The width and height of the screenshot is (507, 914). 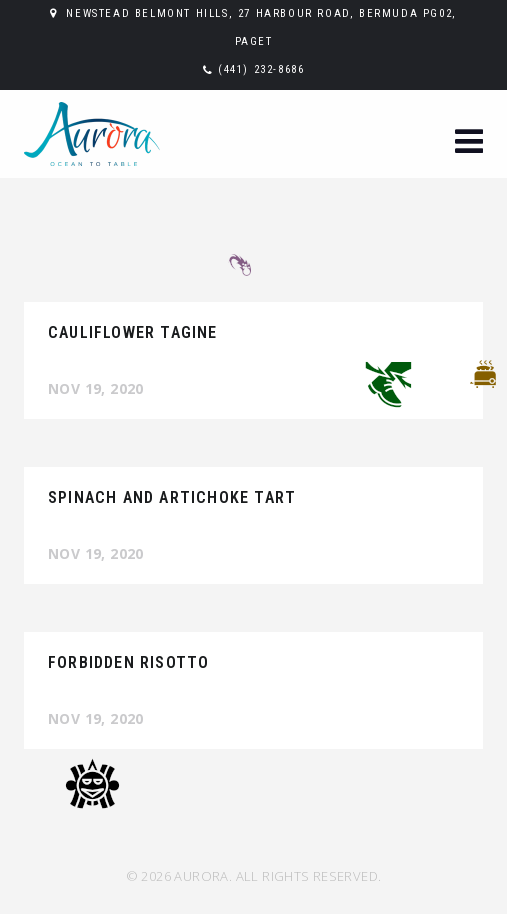 I want to click on kitchen appliance or cooking-related feature, so click(x=483, y=374).